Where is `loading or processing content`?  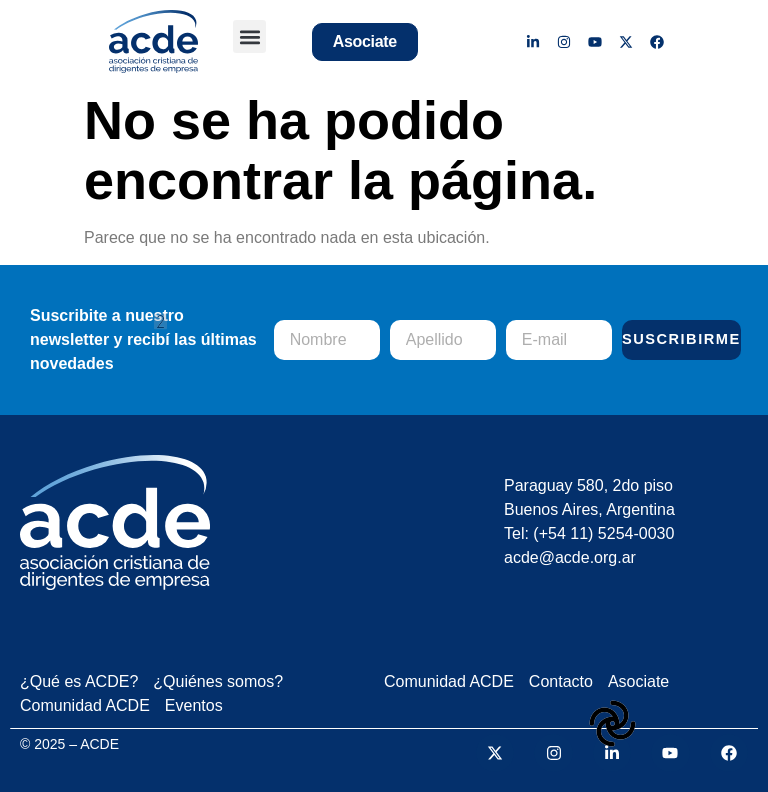 loading or processing content is located at coordinates (612, 723).